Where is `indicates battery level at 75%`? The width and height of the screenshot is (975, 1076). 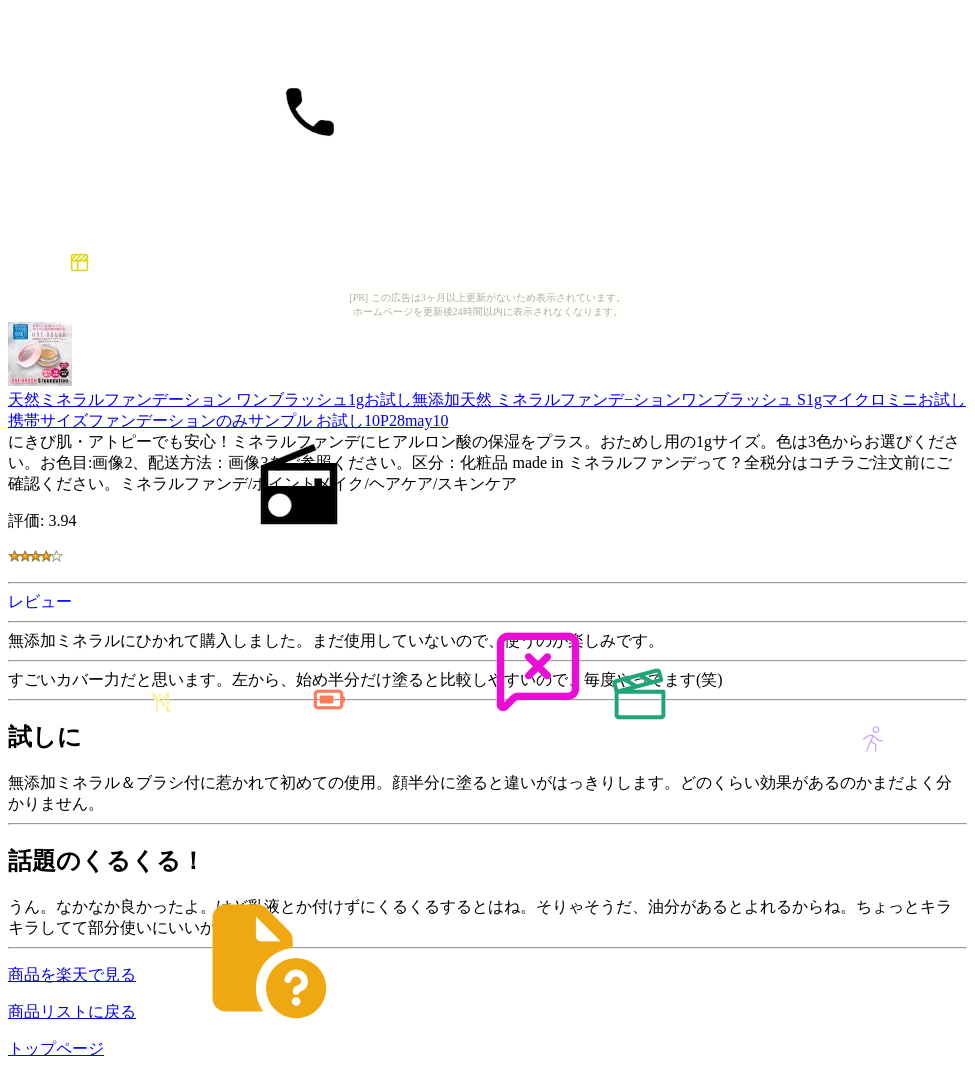
indicates battery level at 75% is located at coordinates (328, 699).